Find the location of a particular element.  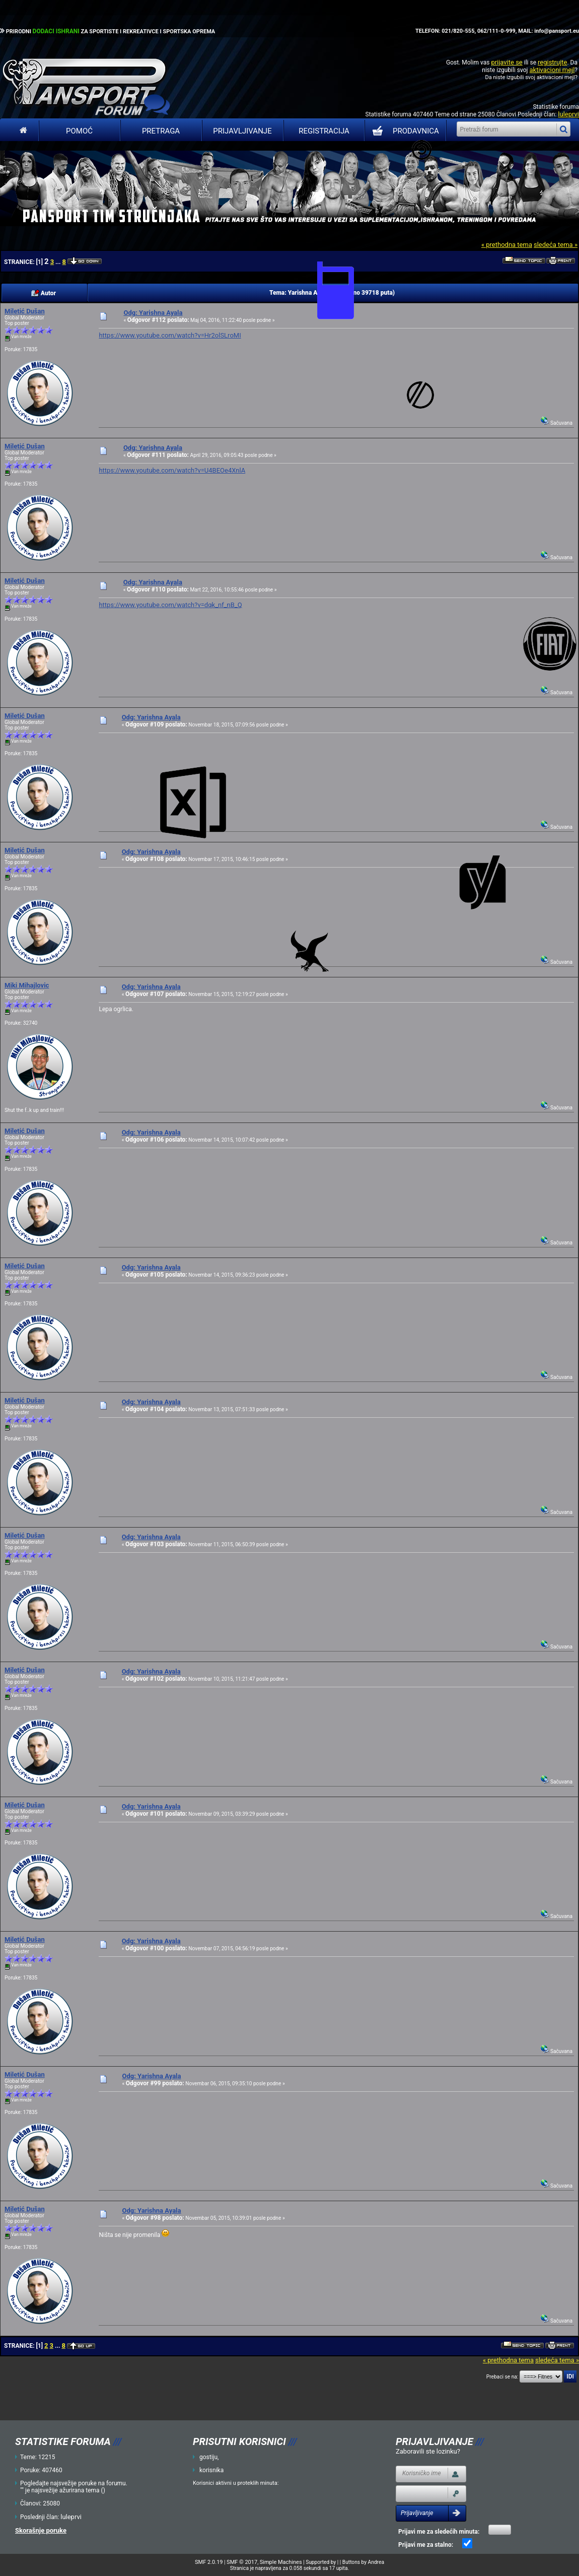

falcon framework logo is located at coordinates (310, 951).